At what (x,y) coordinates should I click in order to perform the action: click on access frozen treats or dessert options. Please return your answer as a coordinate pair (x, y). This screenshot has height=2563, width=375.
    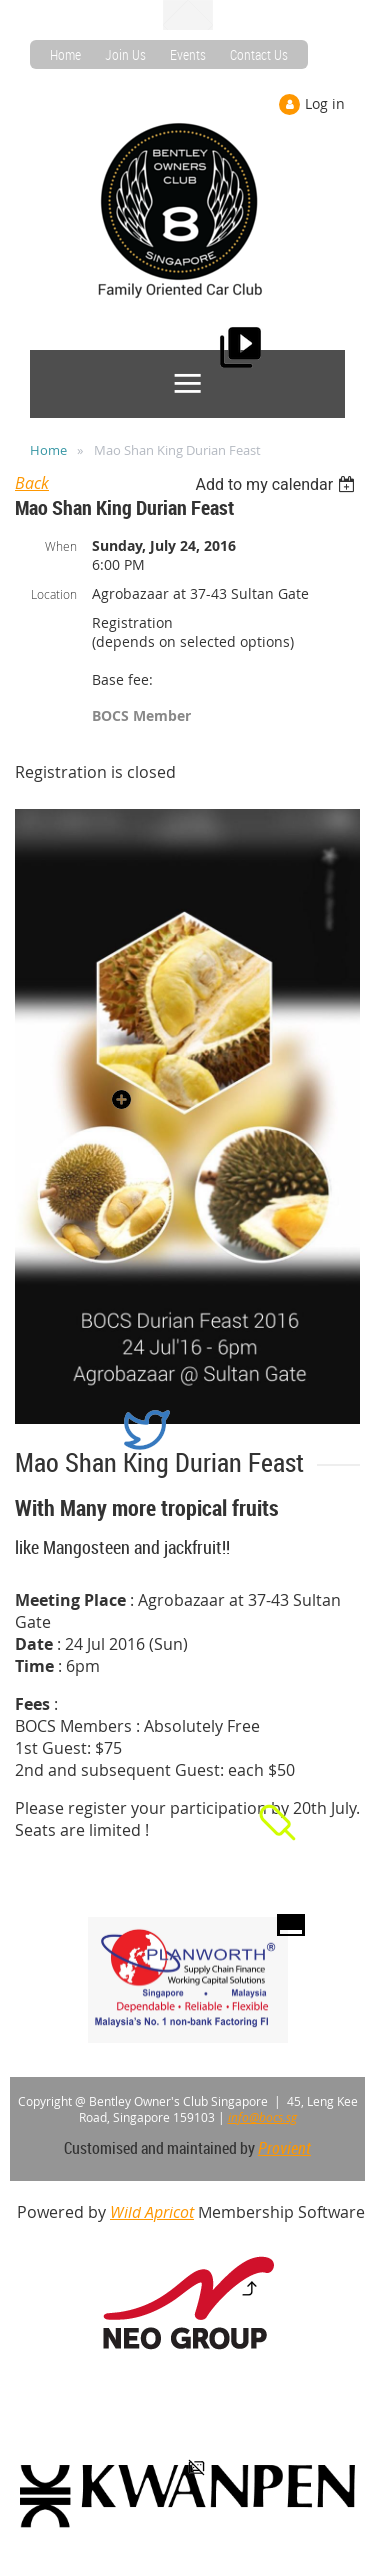
    Looking at the image, I should click on (277, 1822).